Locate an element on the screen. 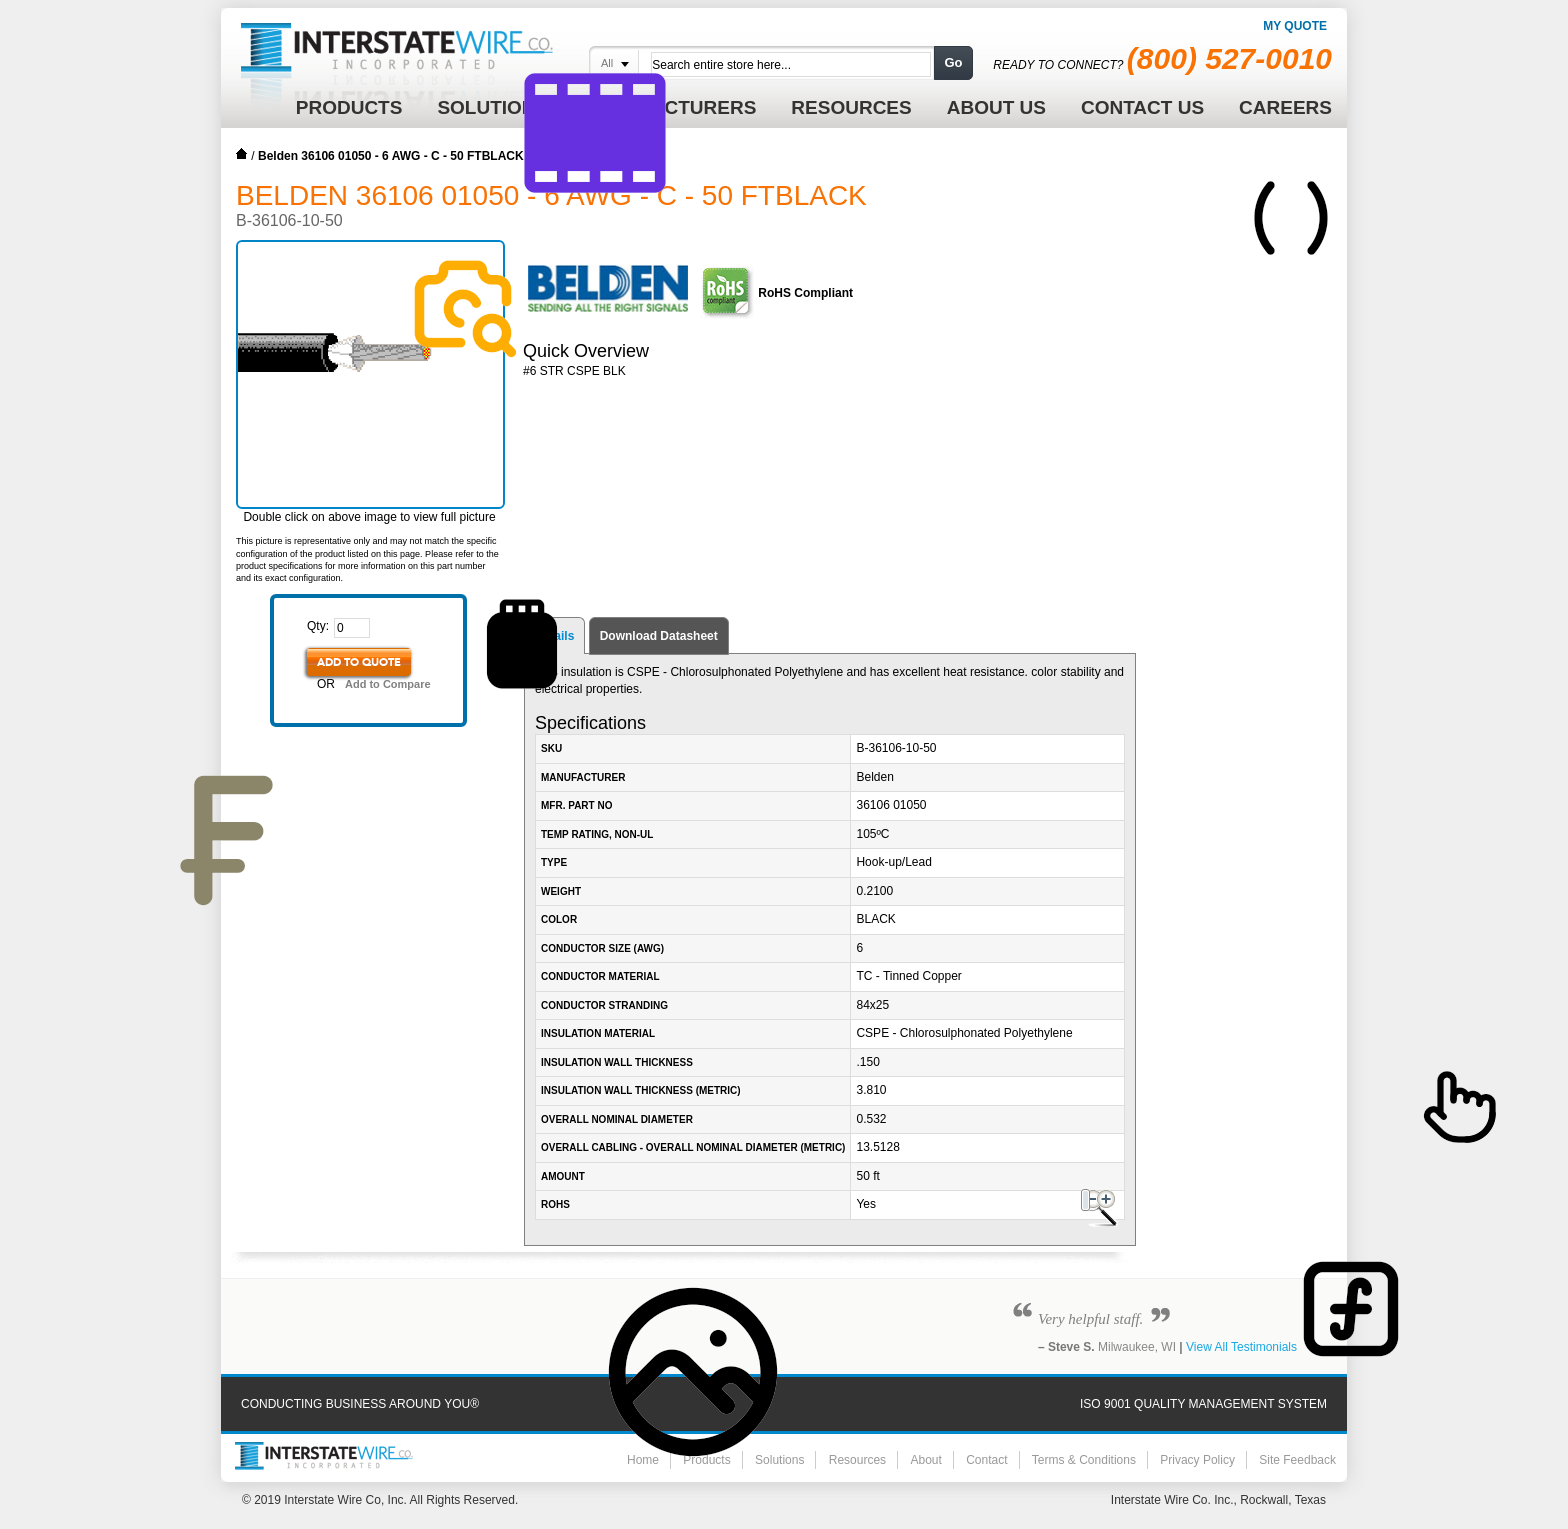  view video or film content is located at coordinates (595, 133).